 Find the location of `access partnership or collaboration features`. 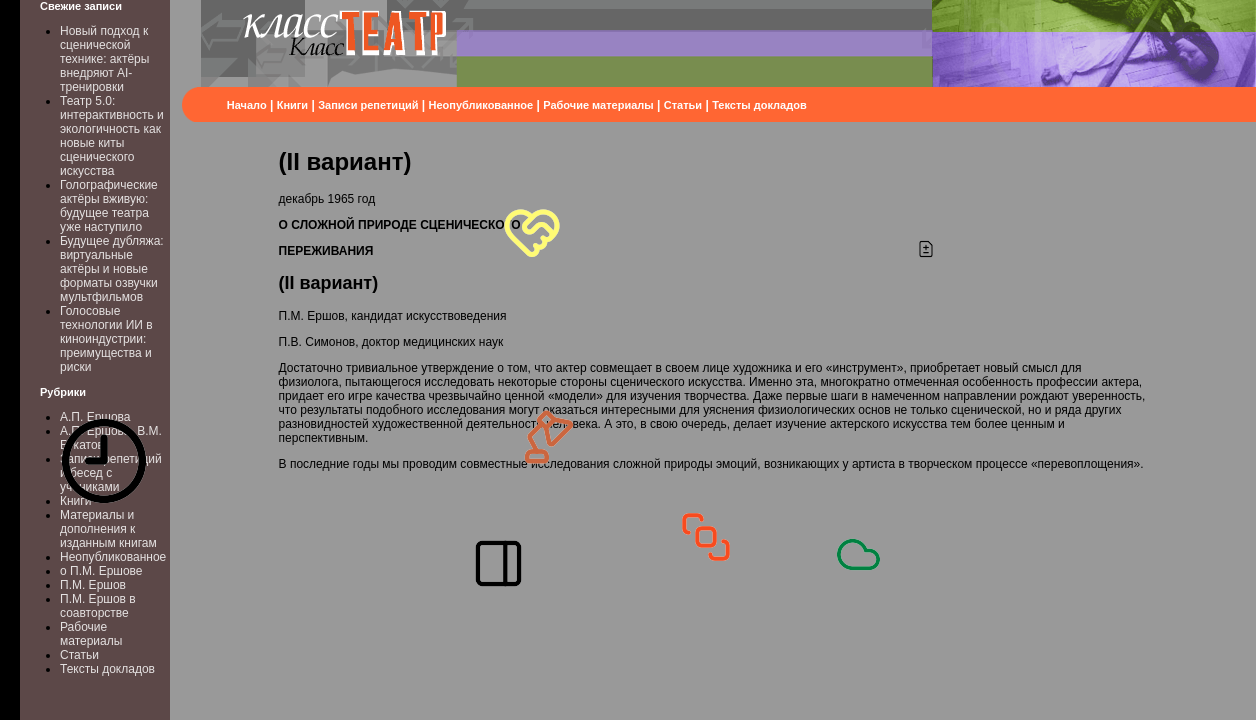

access partnership or collaboration features is located at coordinates (532, 232).